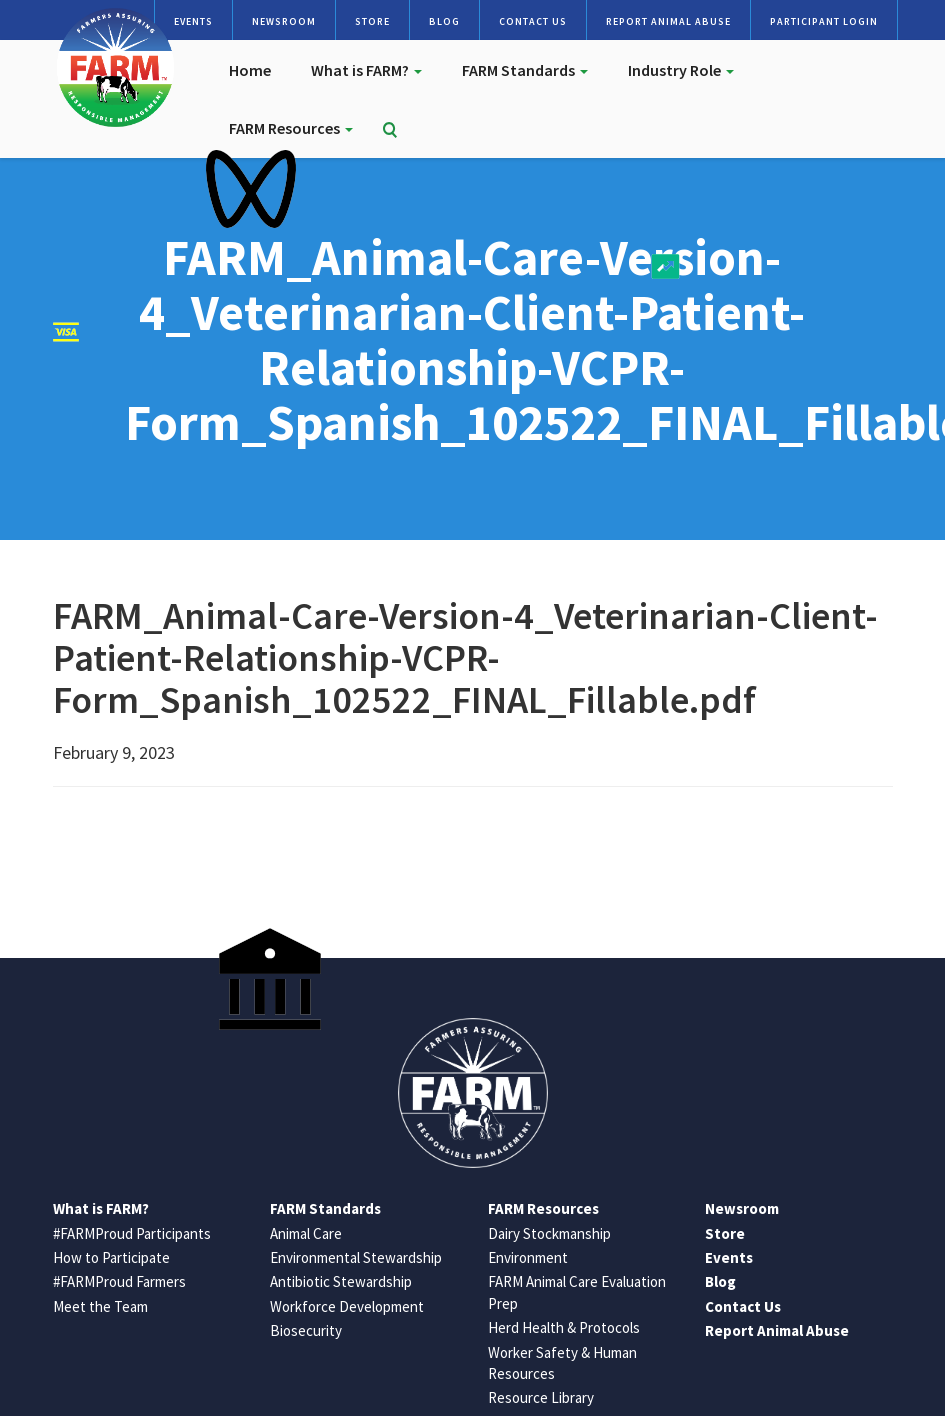 This screenshot has width=945, height=1416. I want to click on access banking or financial services, so click(270, 979).